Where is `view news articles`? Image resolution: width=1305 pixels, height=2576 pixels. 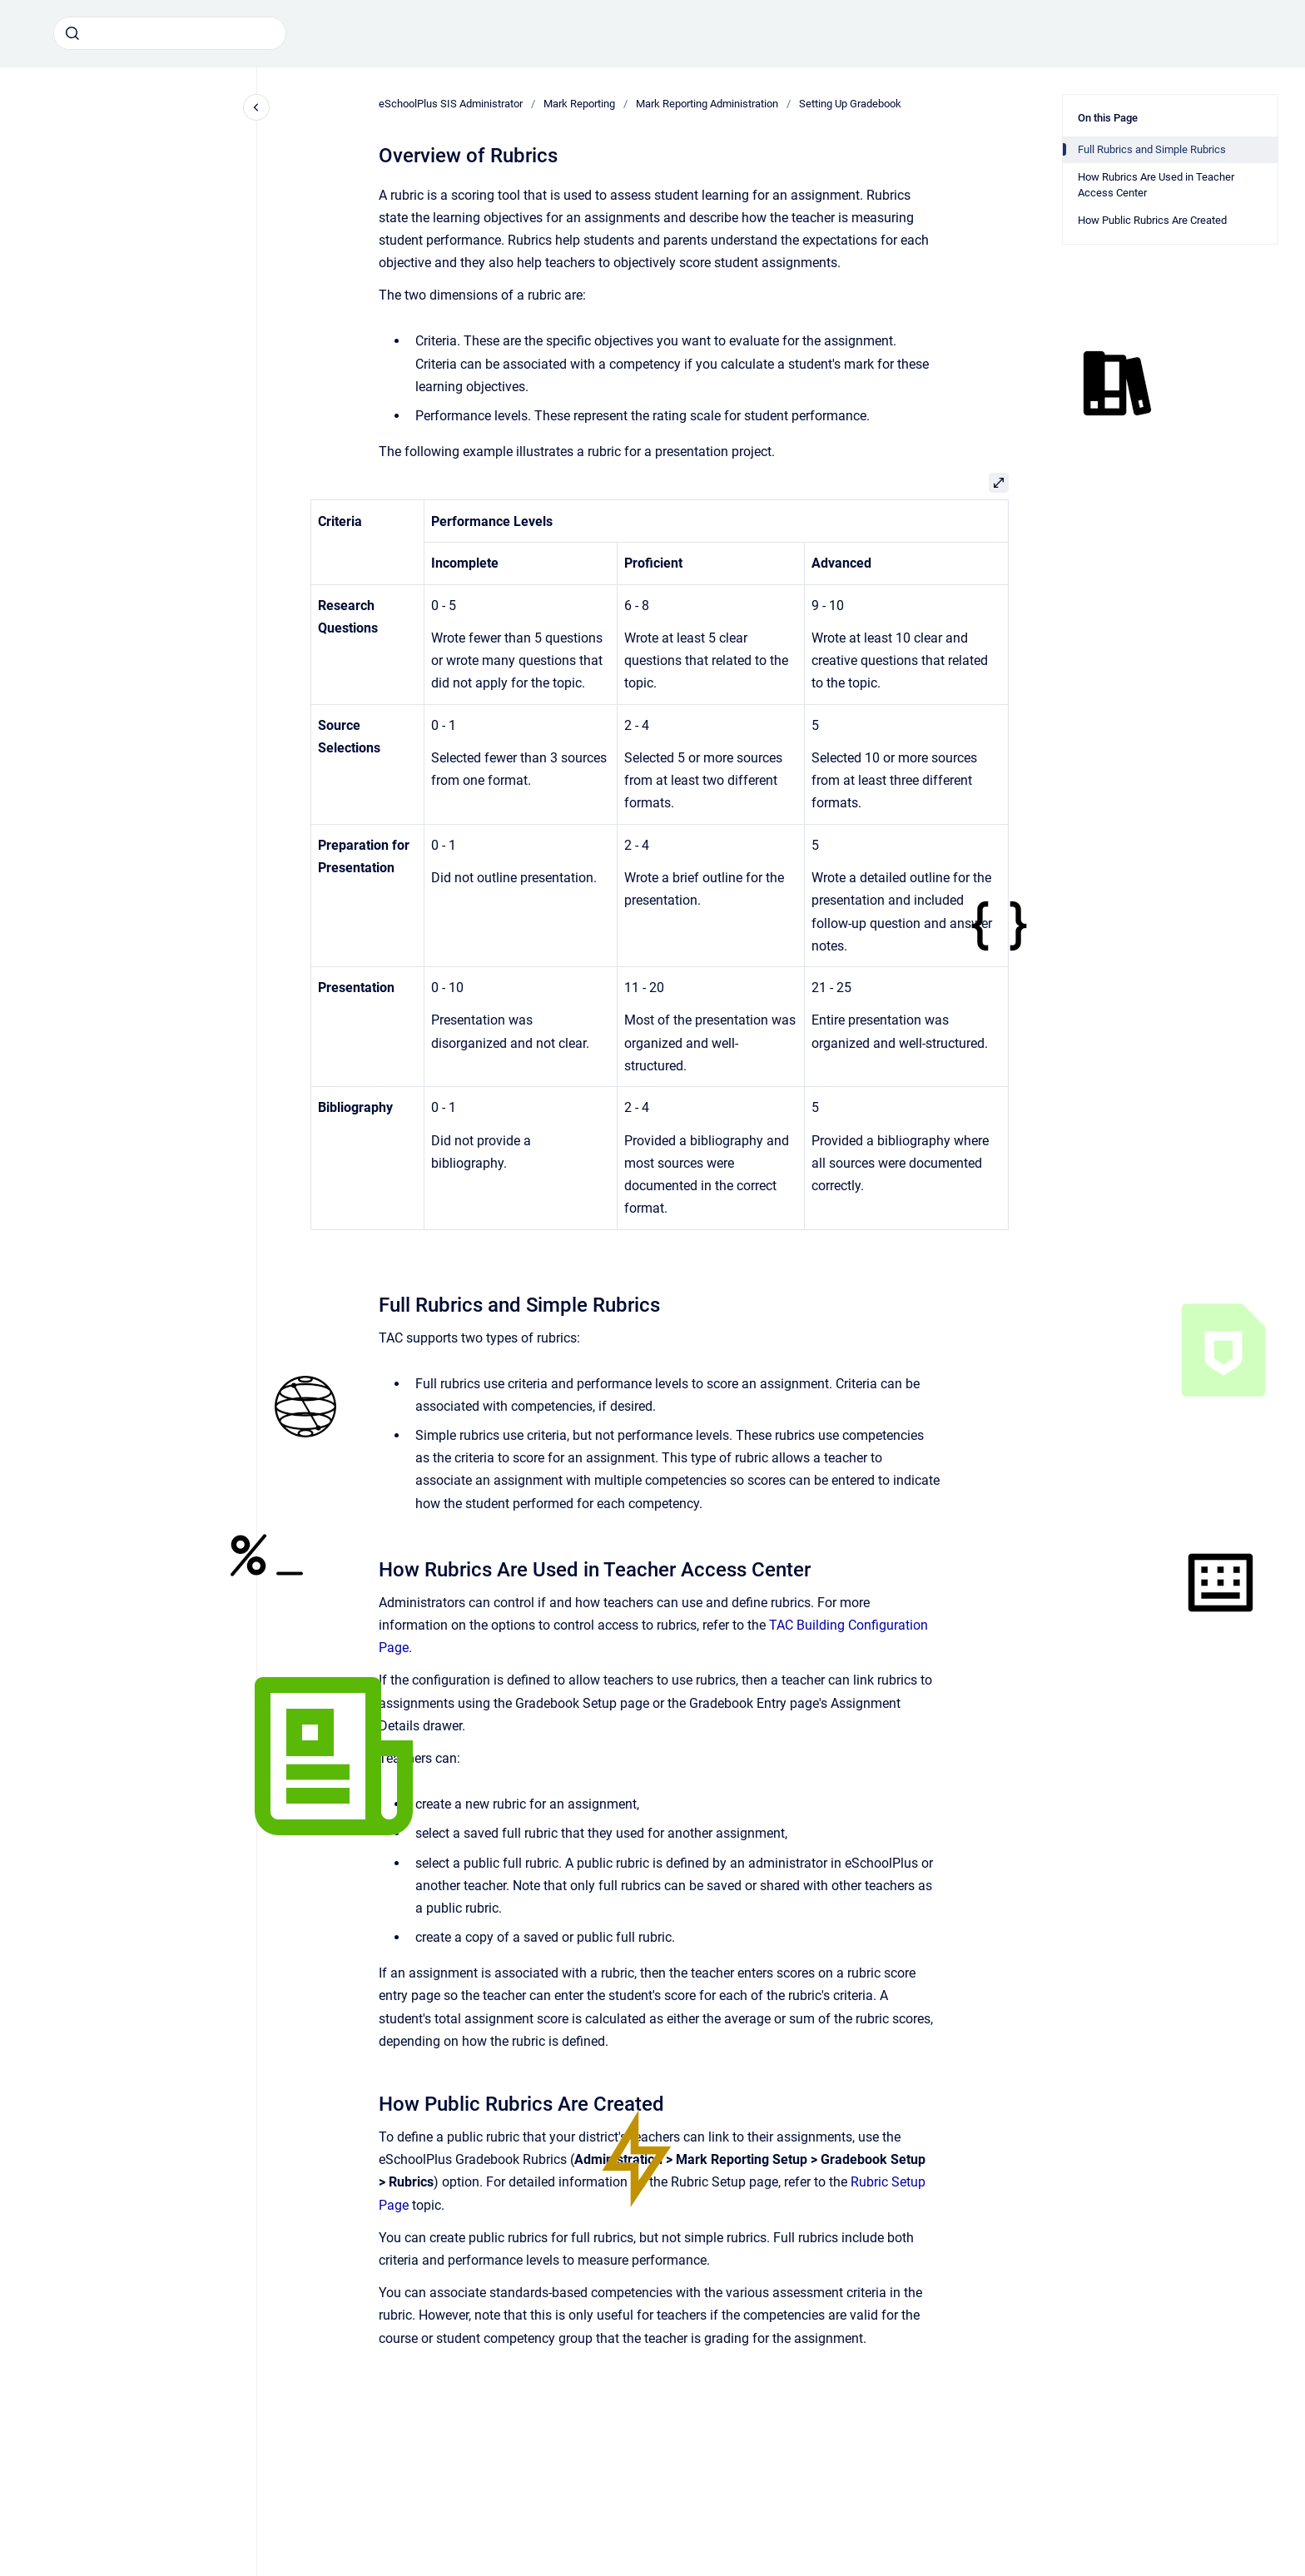
view news articles is located at coordinates (334, 1756).